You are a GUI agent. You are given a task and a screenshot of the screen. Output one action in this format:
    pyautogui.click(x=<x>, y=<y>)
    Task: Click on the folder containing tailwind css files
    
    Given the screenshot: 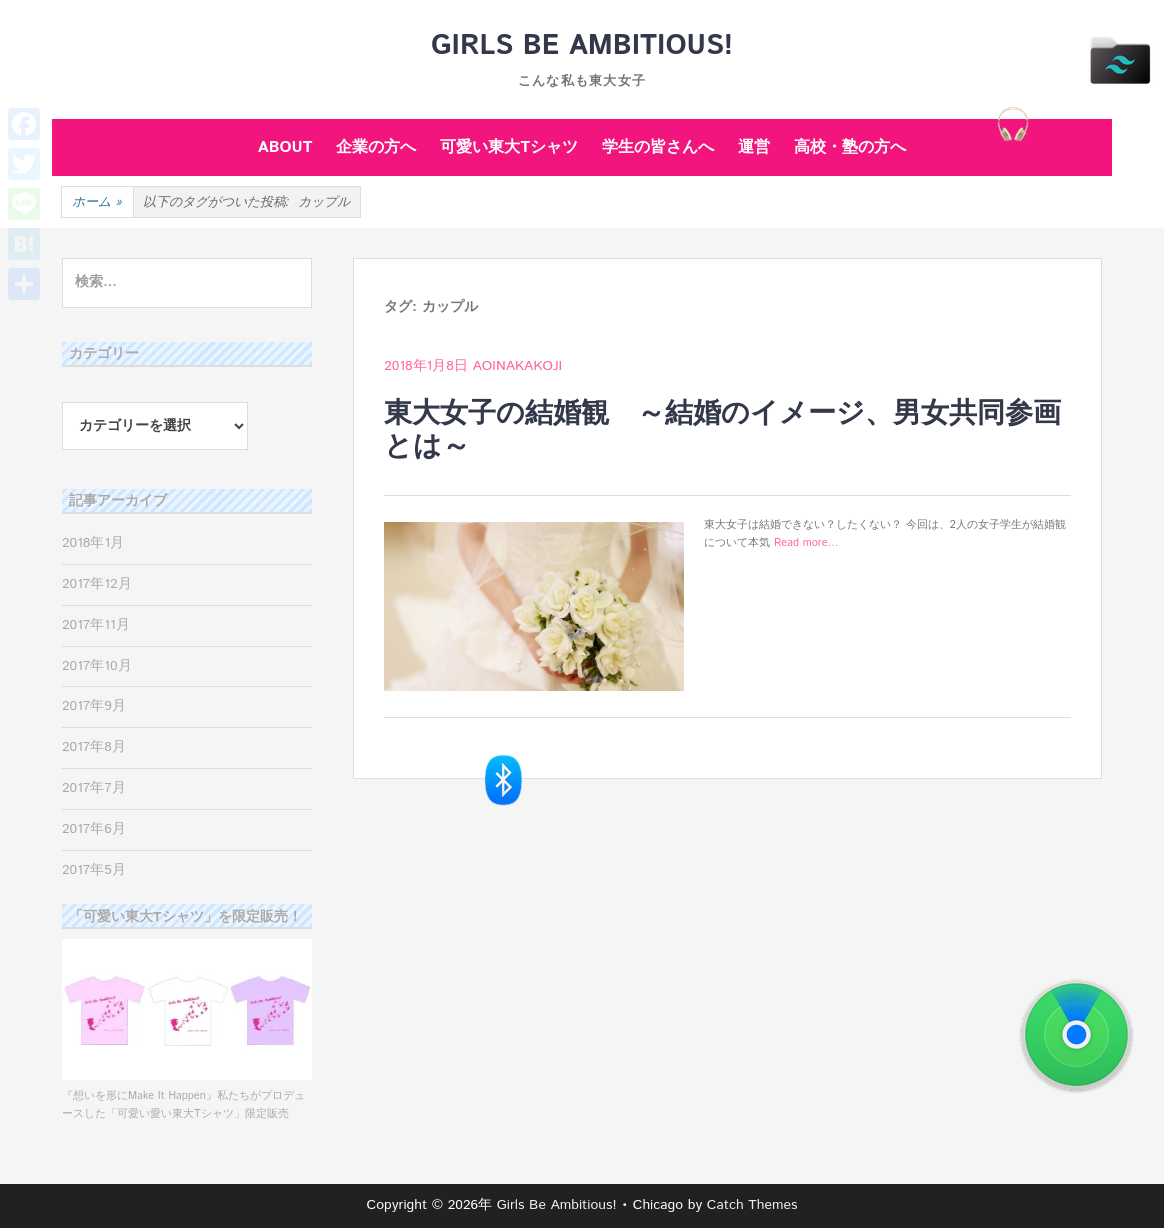 What is the action you would take?
    pyautogui.click(x=1120, y=62)
    